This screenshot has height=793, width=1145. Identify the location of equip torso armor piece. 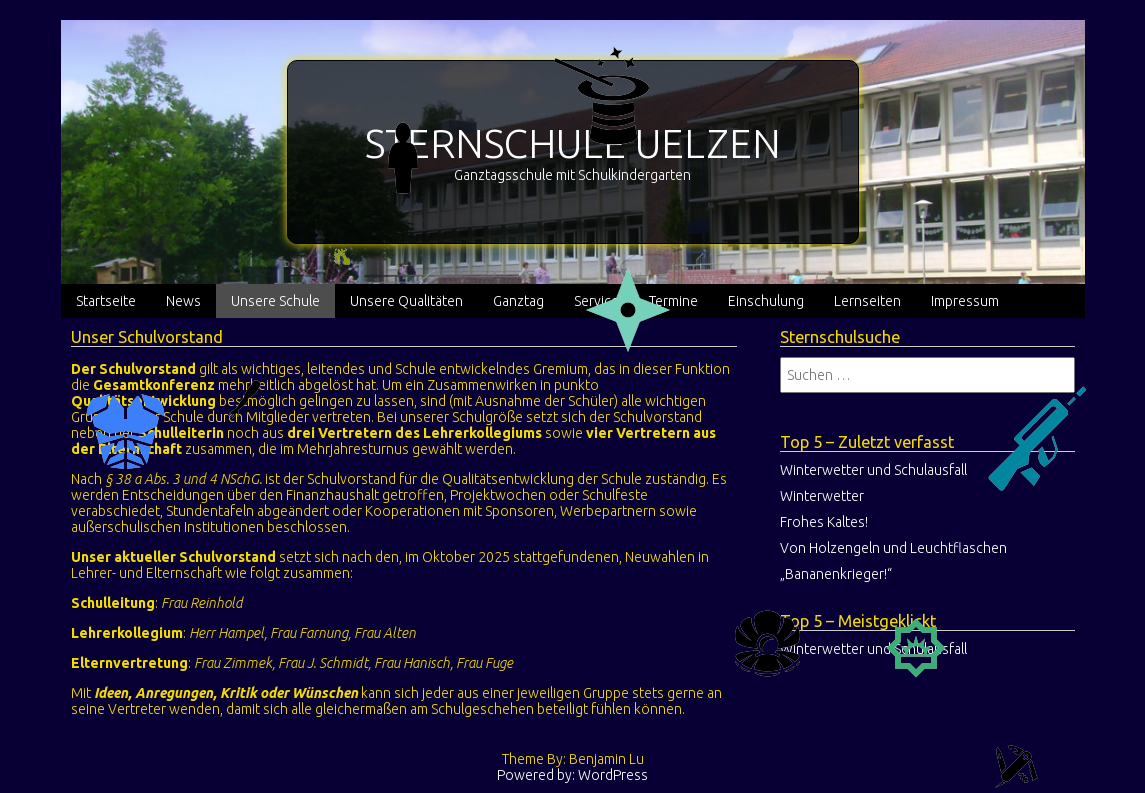
(125, 431).